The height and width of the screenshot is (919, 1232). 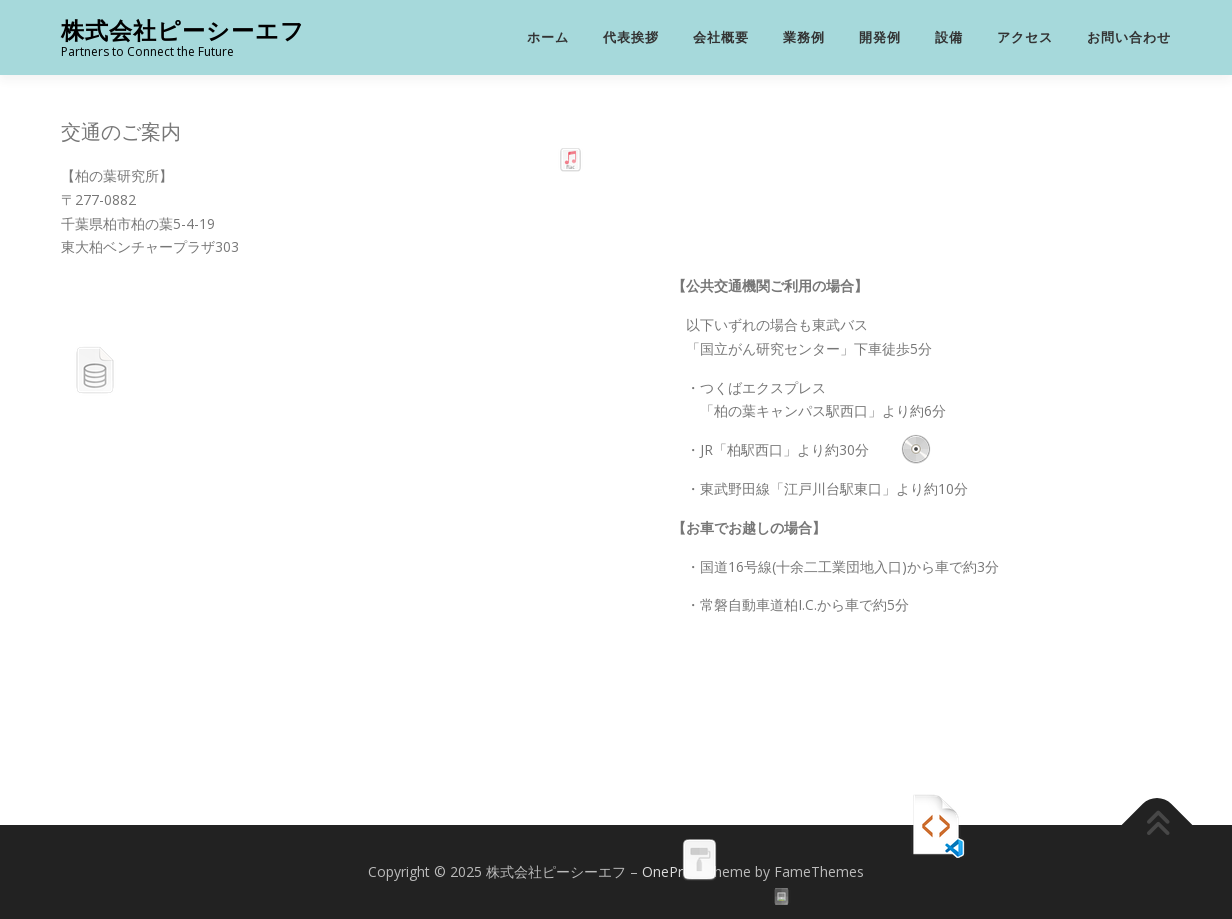 What do you see at coordinates (95, 370) in the screenshot?
I see `sql database file` at bounding box center [95, 370].